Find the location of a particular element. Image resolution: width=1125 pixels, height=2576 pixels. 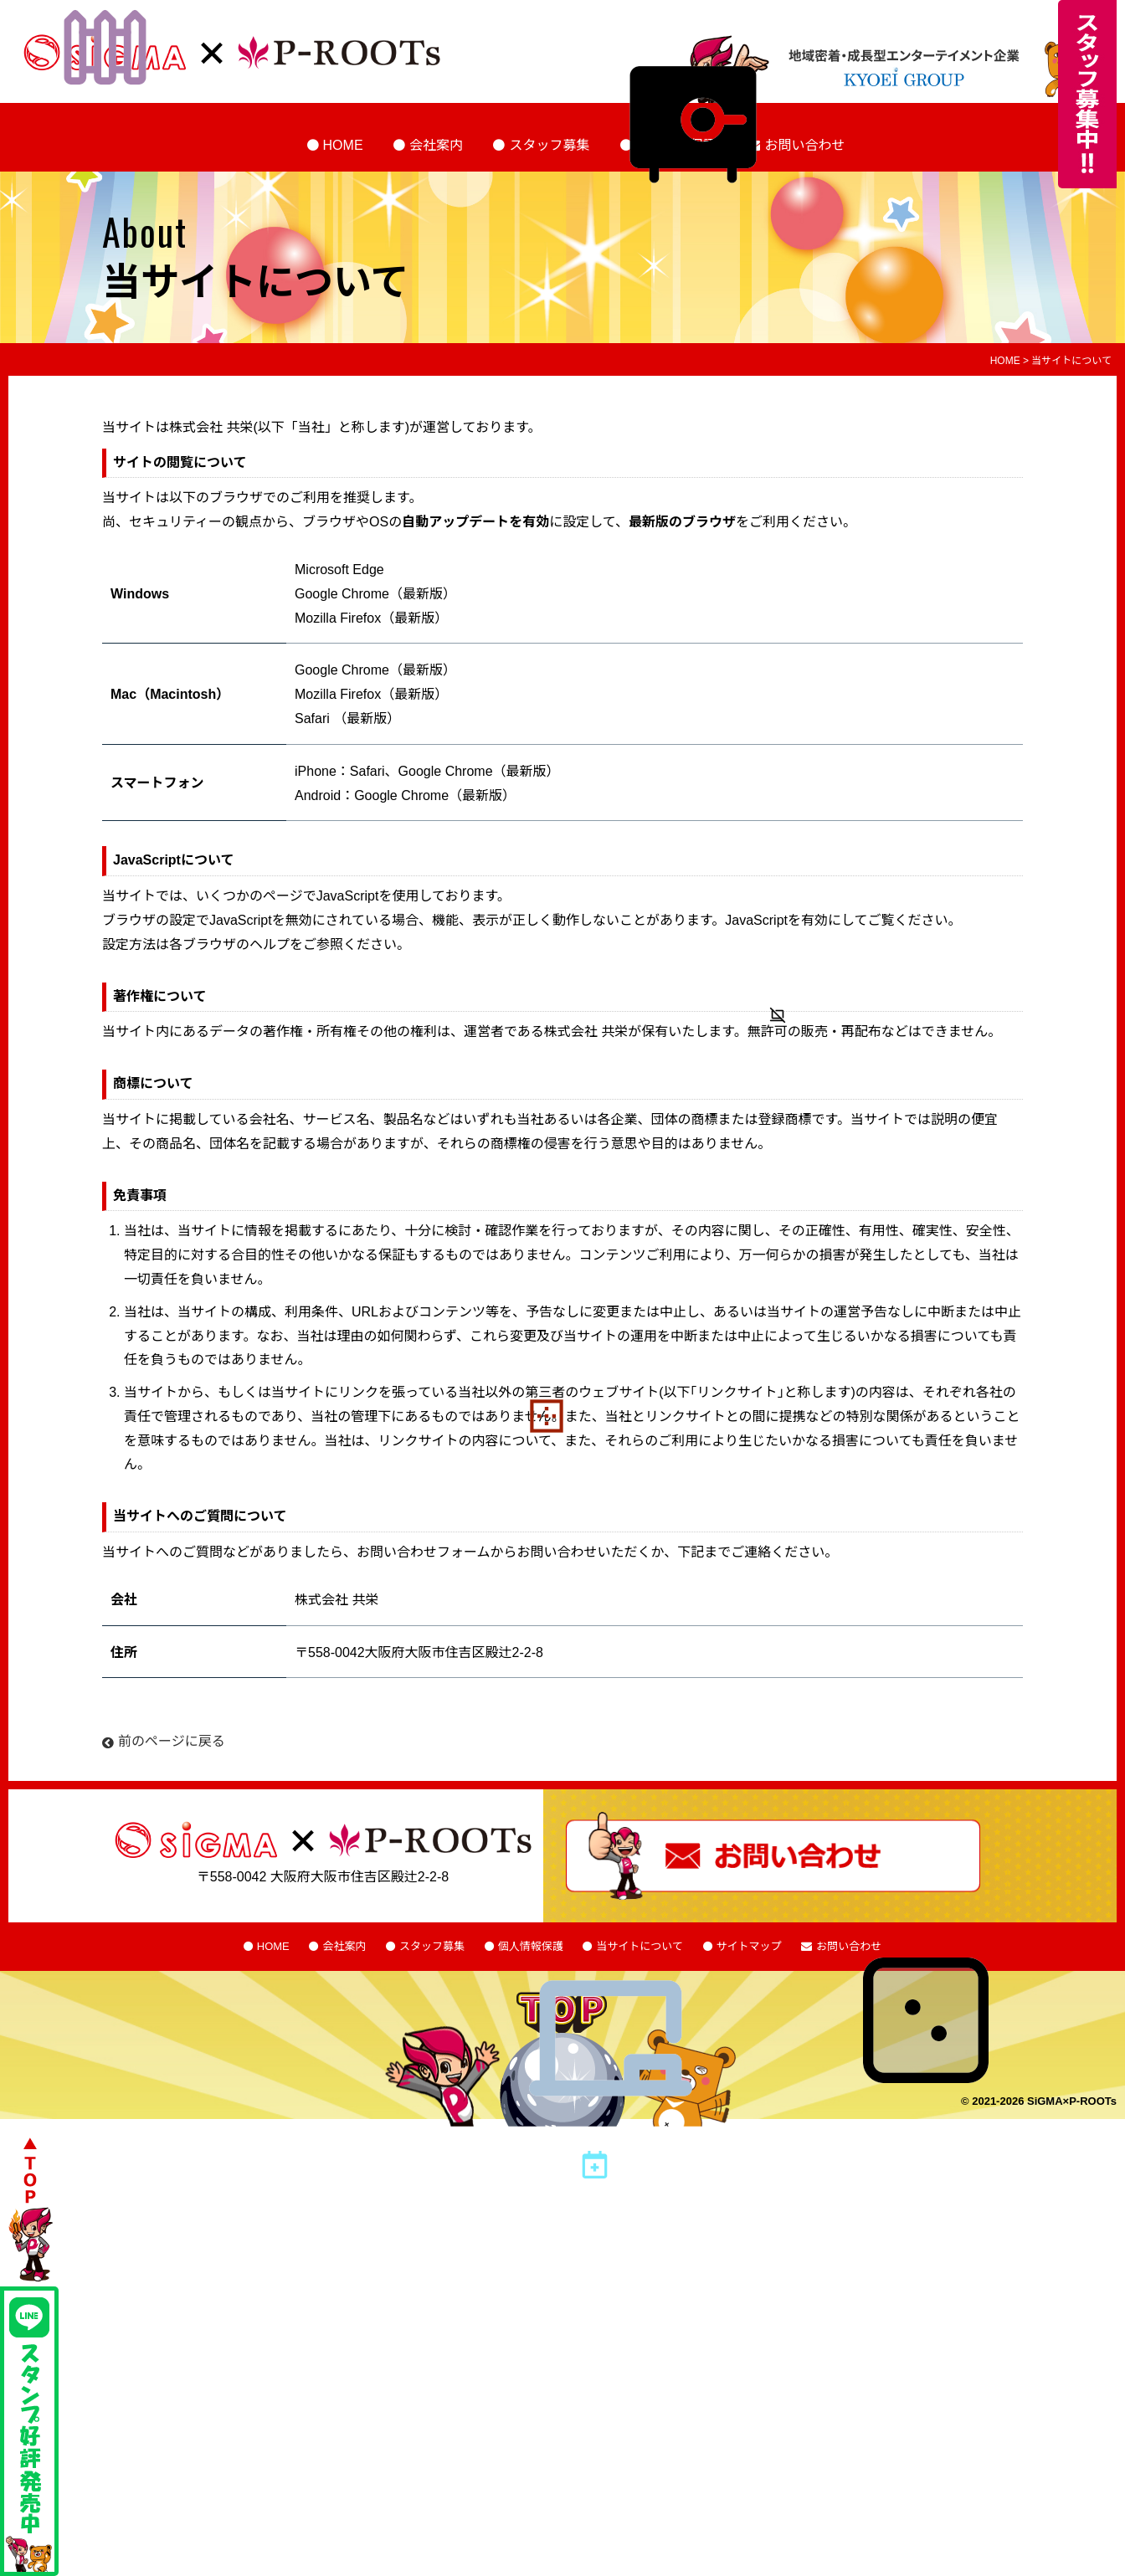

add a new calendar event is located at coordinates (594, 2164).